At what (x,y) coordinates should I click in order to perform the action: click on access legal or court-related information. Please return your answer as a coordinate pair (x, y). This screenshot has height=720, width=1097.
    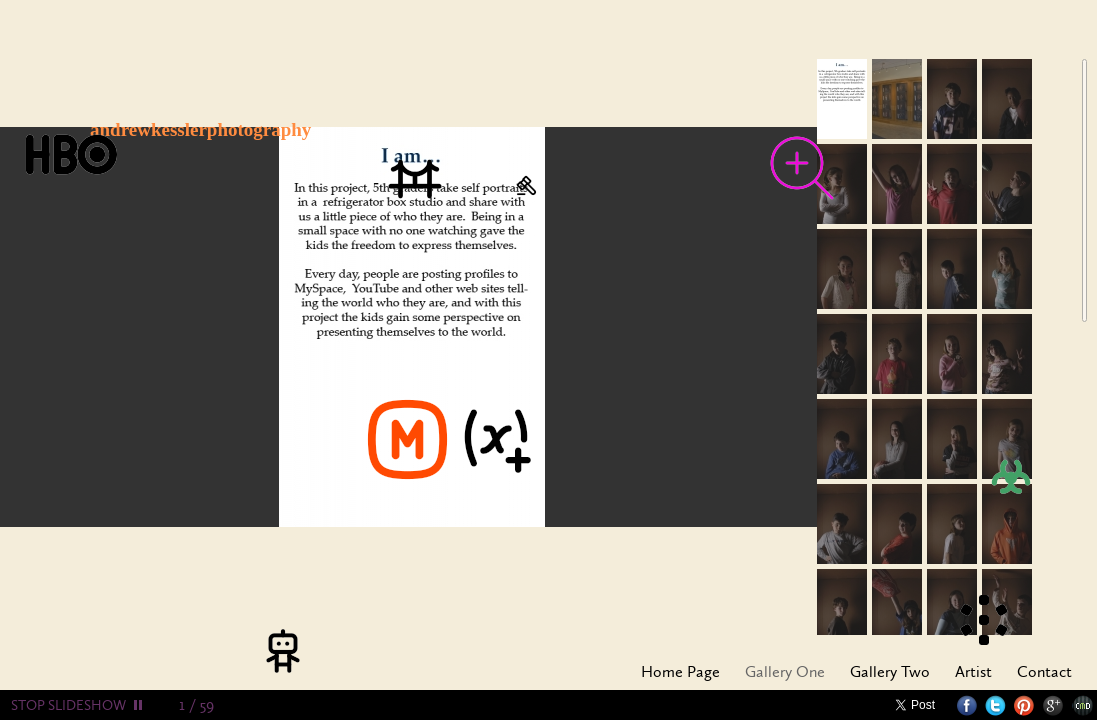
    Looking at the image, I should click on (526, 185).